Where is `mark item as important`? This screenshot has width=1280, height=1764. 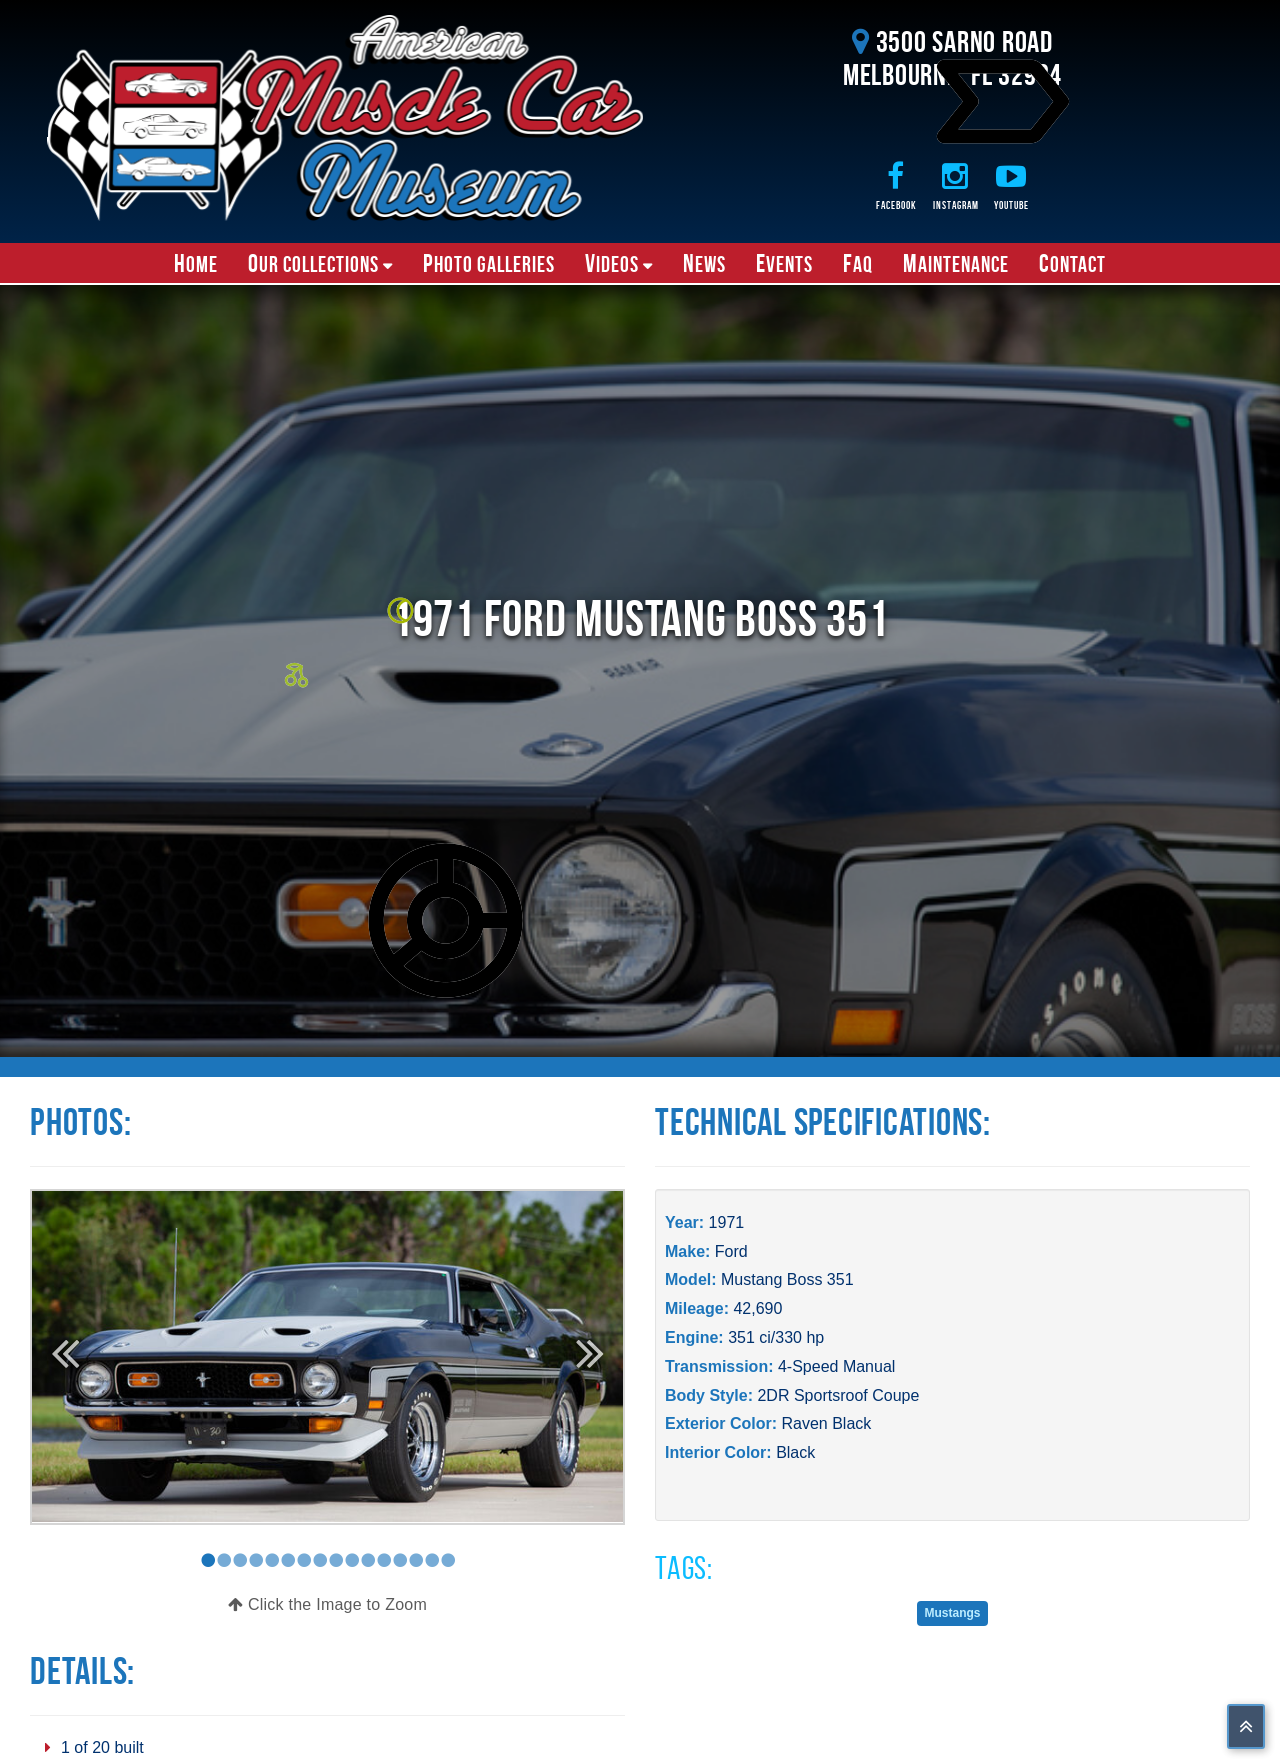 mark item as important is located at coordinates (999, 101).